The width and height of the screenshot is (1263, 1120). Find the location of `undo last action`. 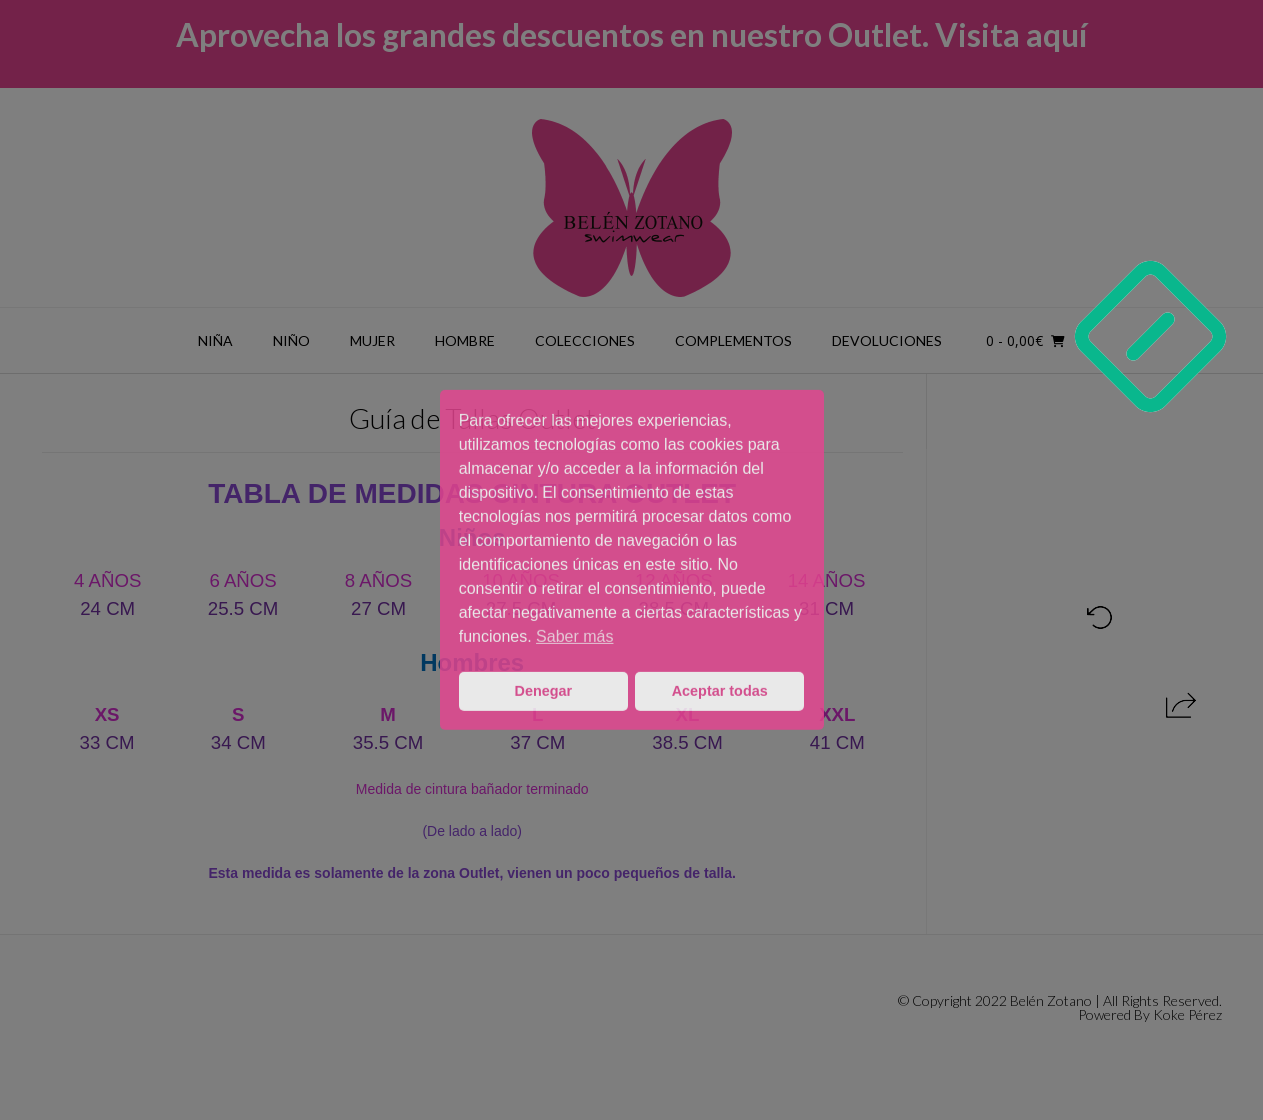

undo last action is located at coordinates (1100, 617).